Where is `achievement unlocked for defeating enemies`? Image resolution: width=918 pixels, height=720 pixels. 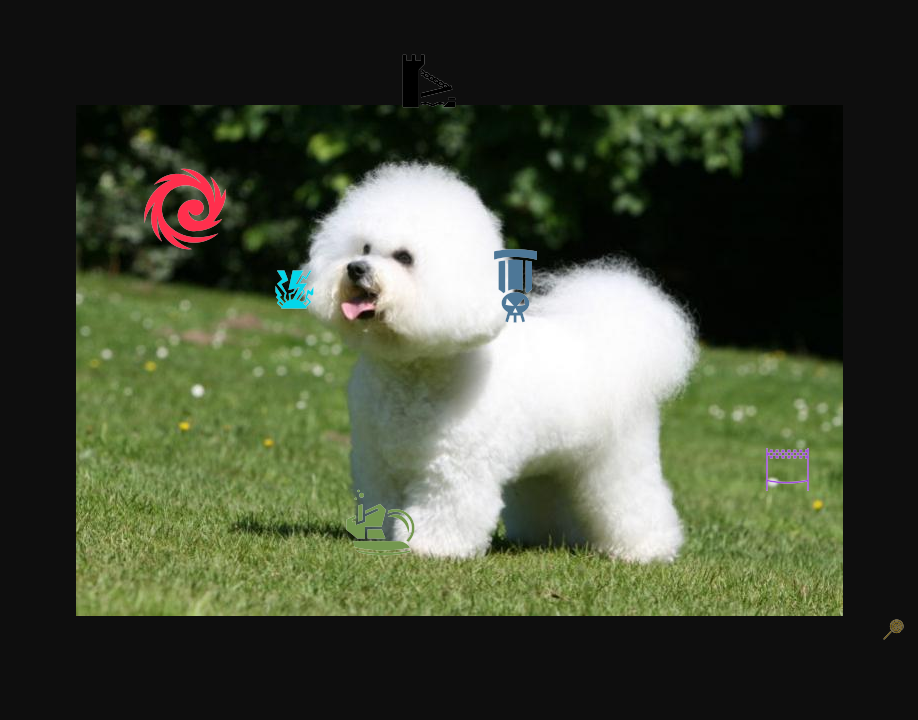 achievement unlocked for defeating enemies is located at coordinates (515, 285).